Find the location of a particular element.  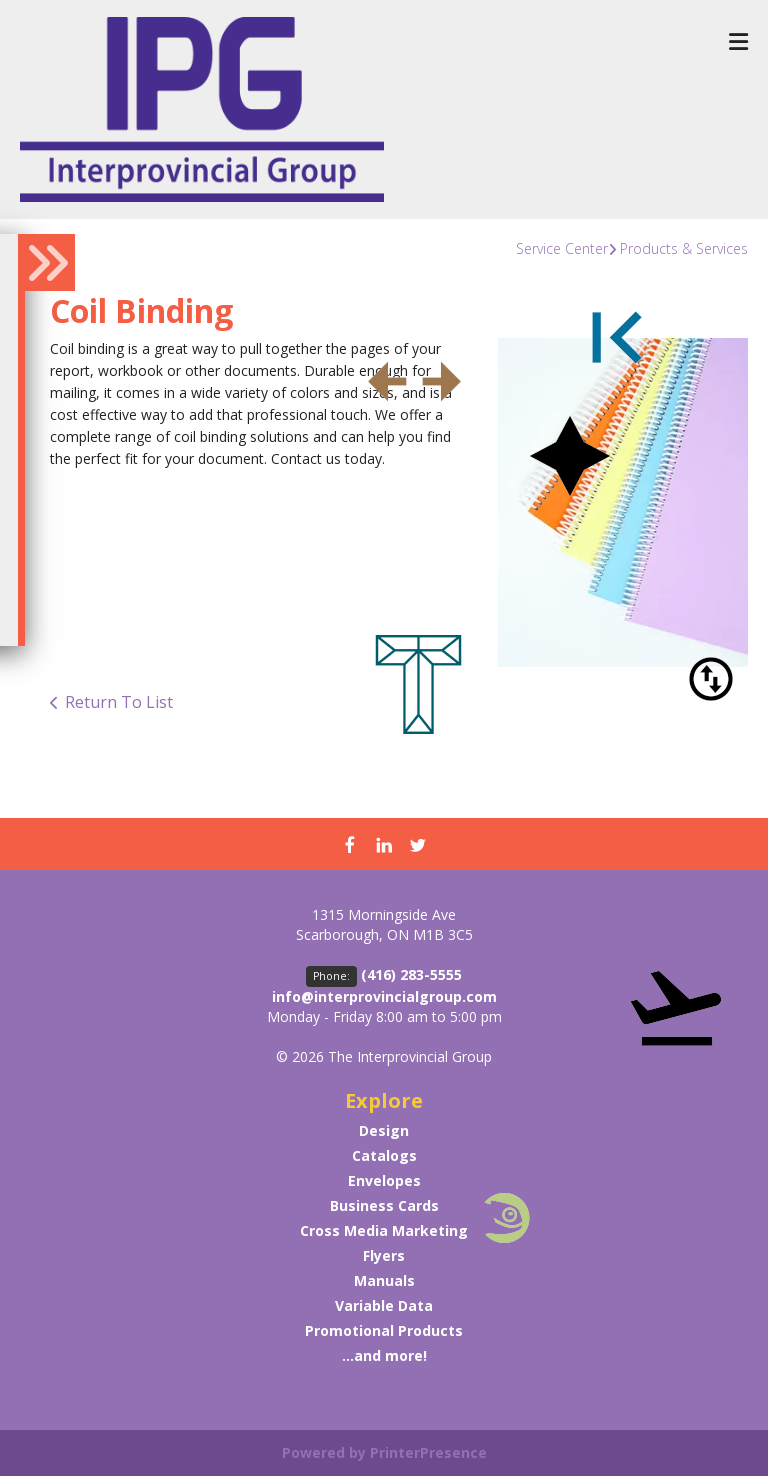

expand content horizontally is located at coordinates (414, 381).